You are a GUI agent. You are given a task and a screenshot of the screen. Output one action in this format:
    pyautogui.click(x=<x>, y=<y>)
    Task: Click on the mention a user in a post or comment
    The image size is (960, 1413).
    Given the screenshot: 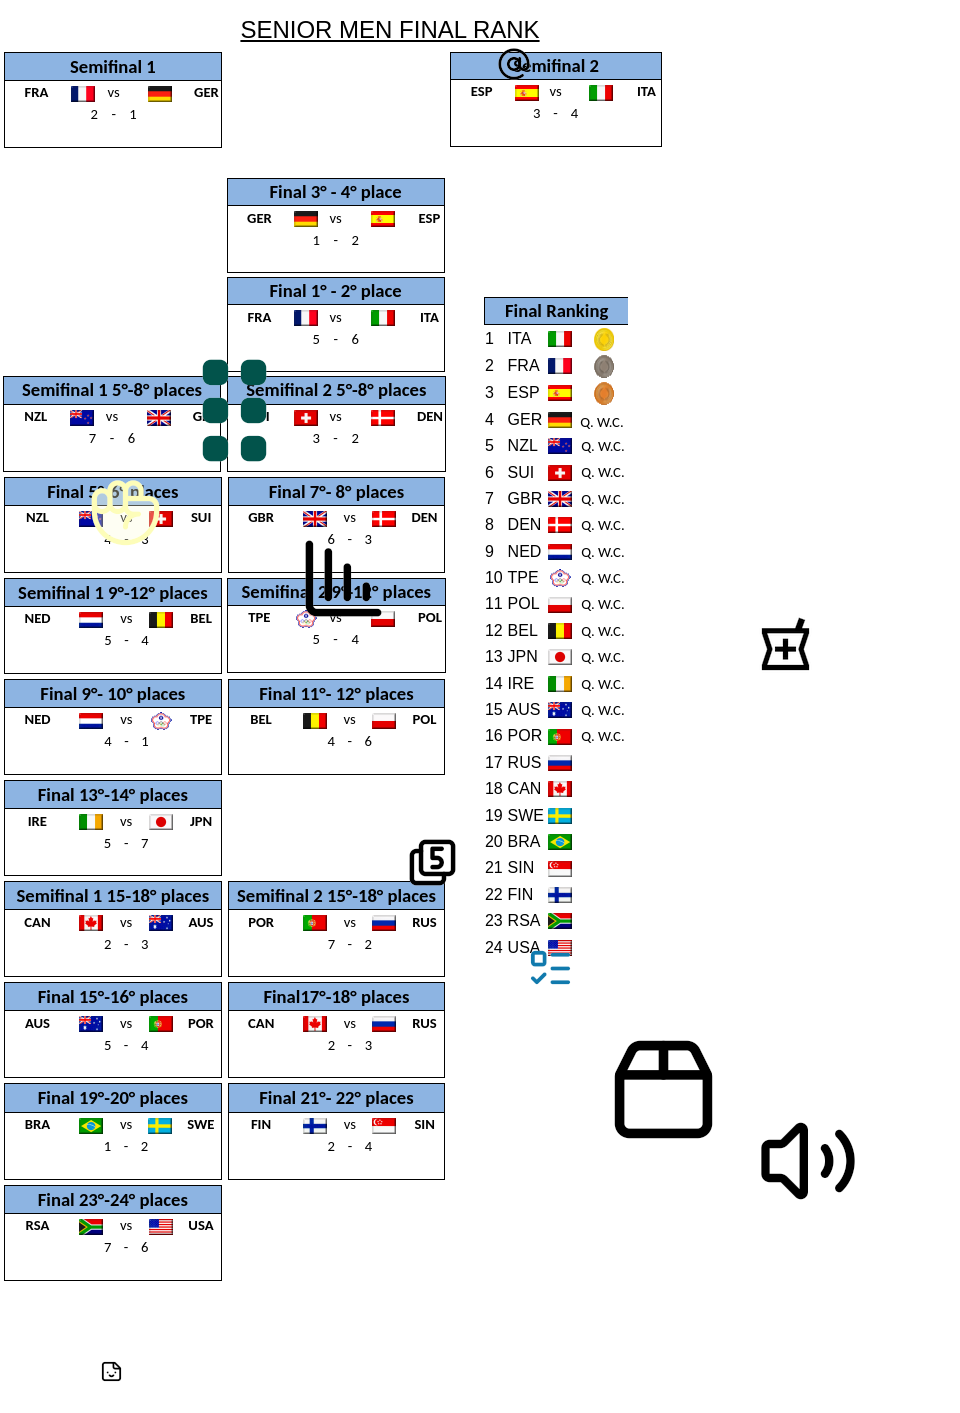 What is the action you would take?
    pyautogui.click(x=514, y=64)
    